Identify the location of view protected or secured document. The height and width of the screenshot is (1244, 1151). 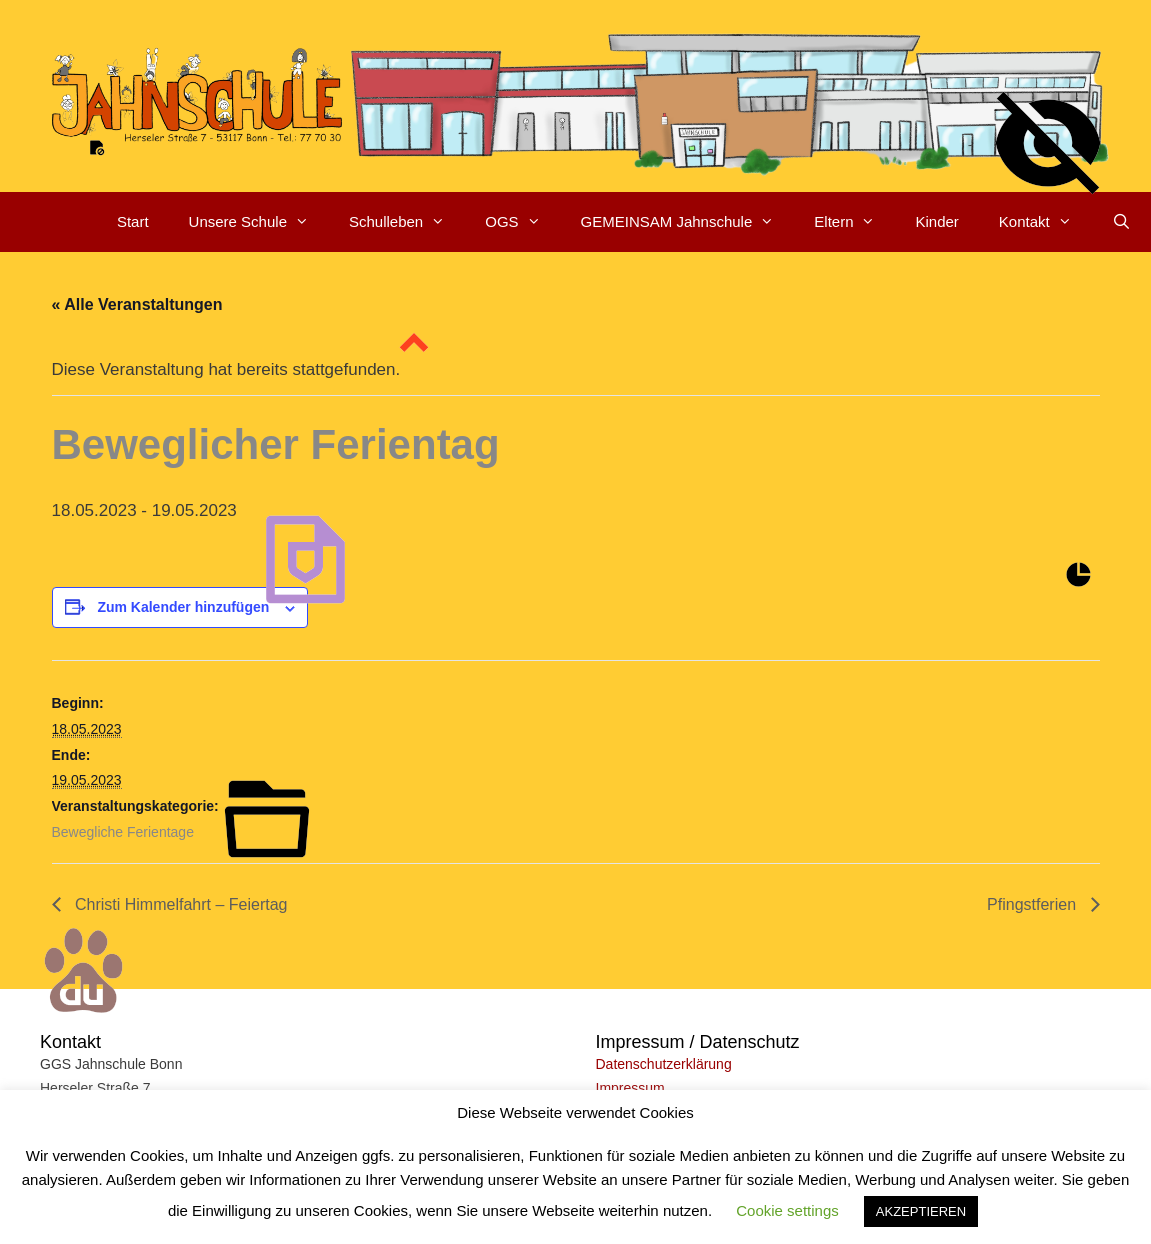
(305, 559).